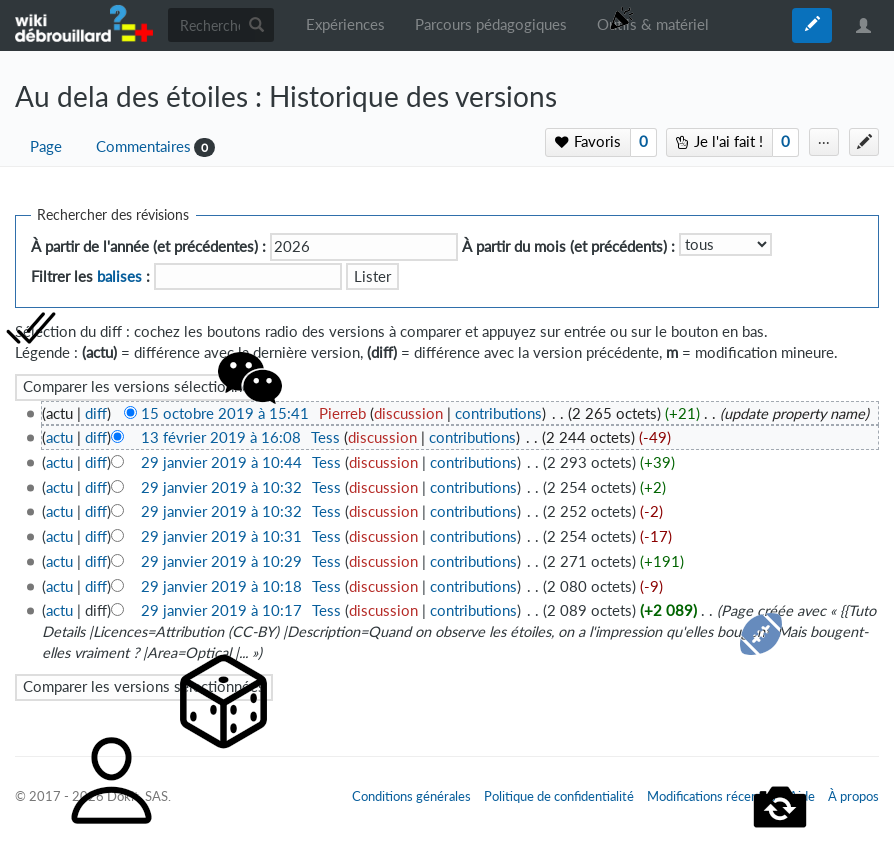 This screenshot has height=867, width=894. Describe the element at coordinates (780, 807) in the screenshot. I see `switch between front and rear camera` at that location.